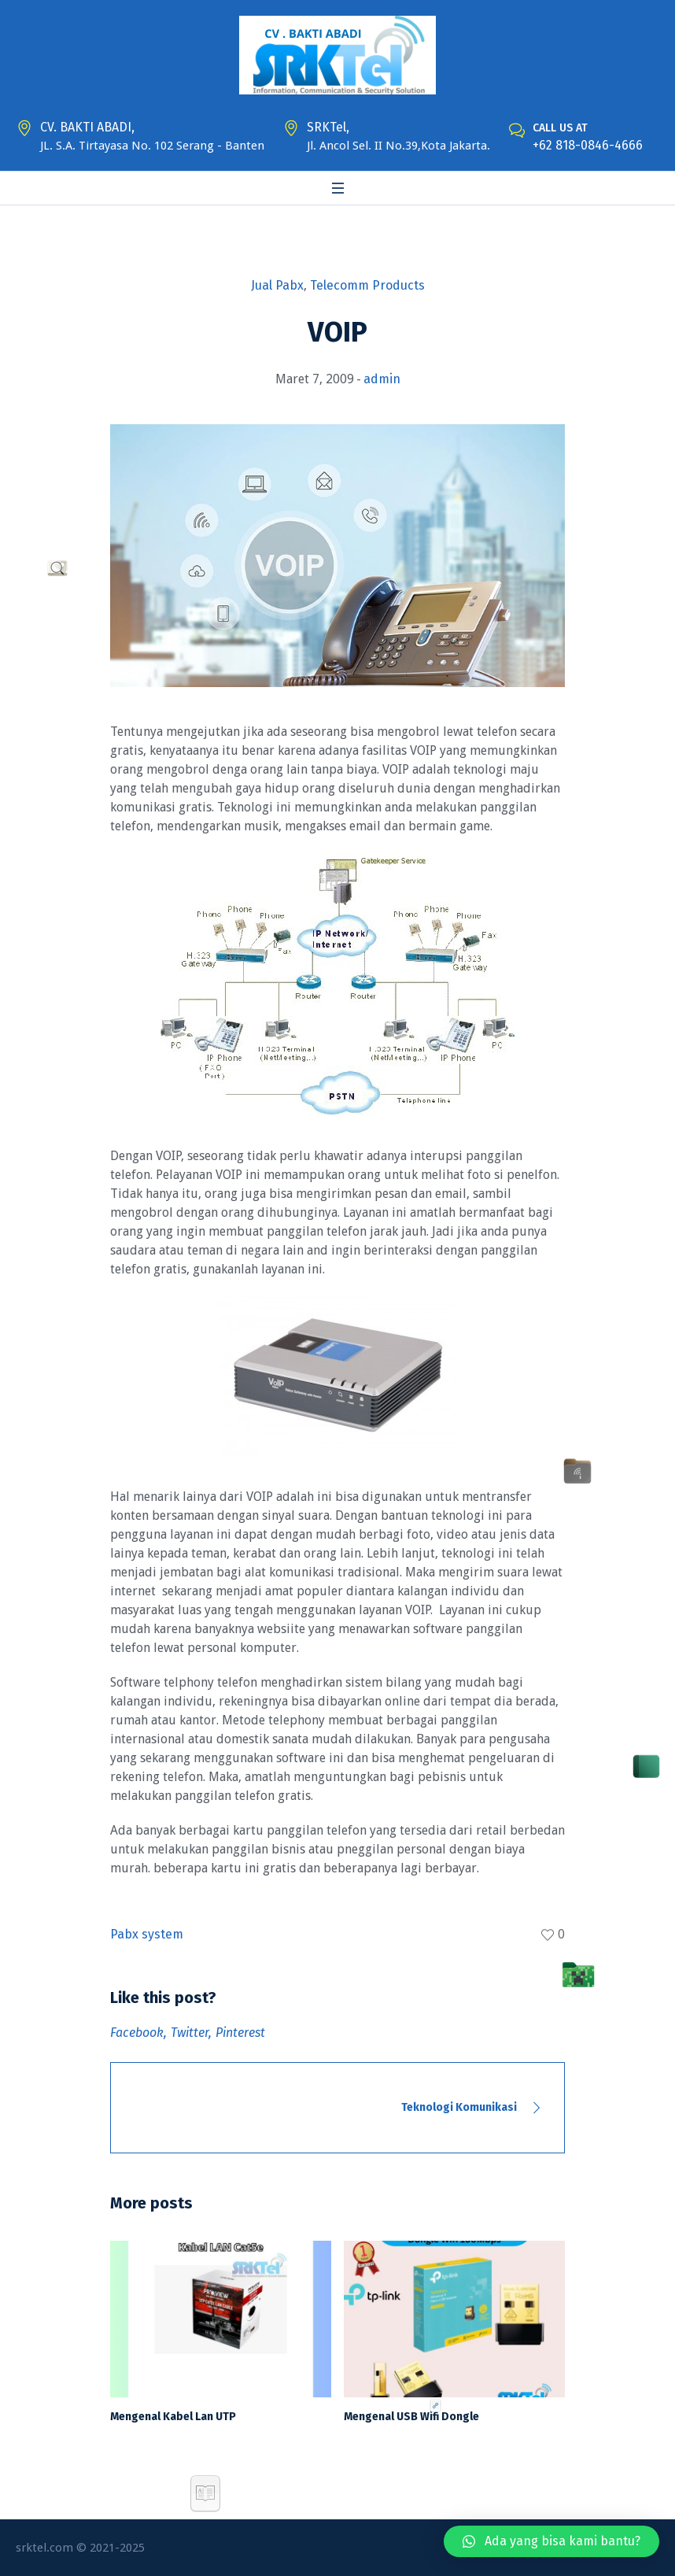 This screenshot has height=2576, width=675. I want to click on open eye of gnome image viewer, so click(57, 568).